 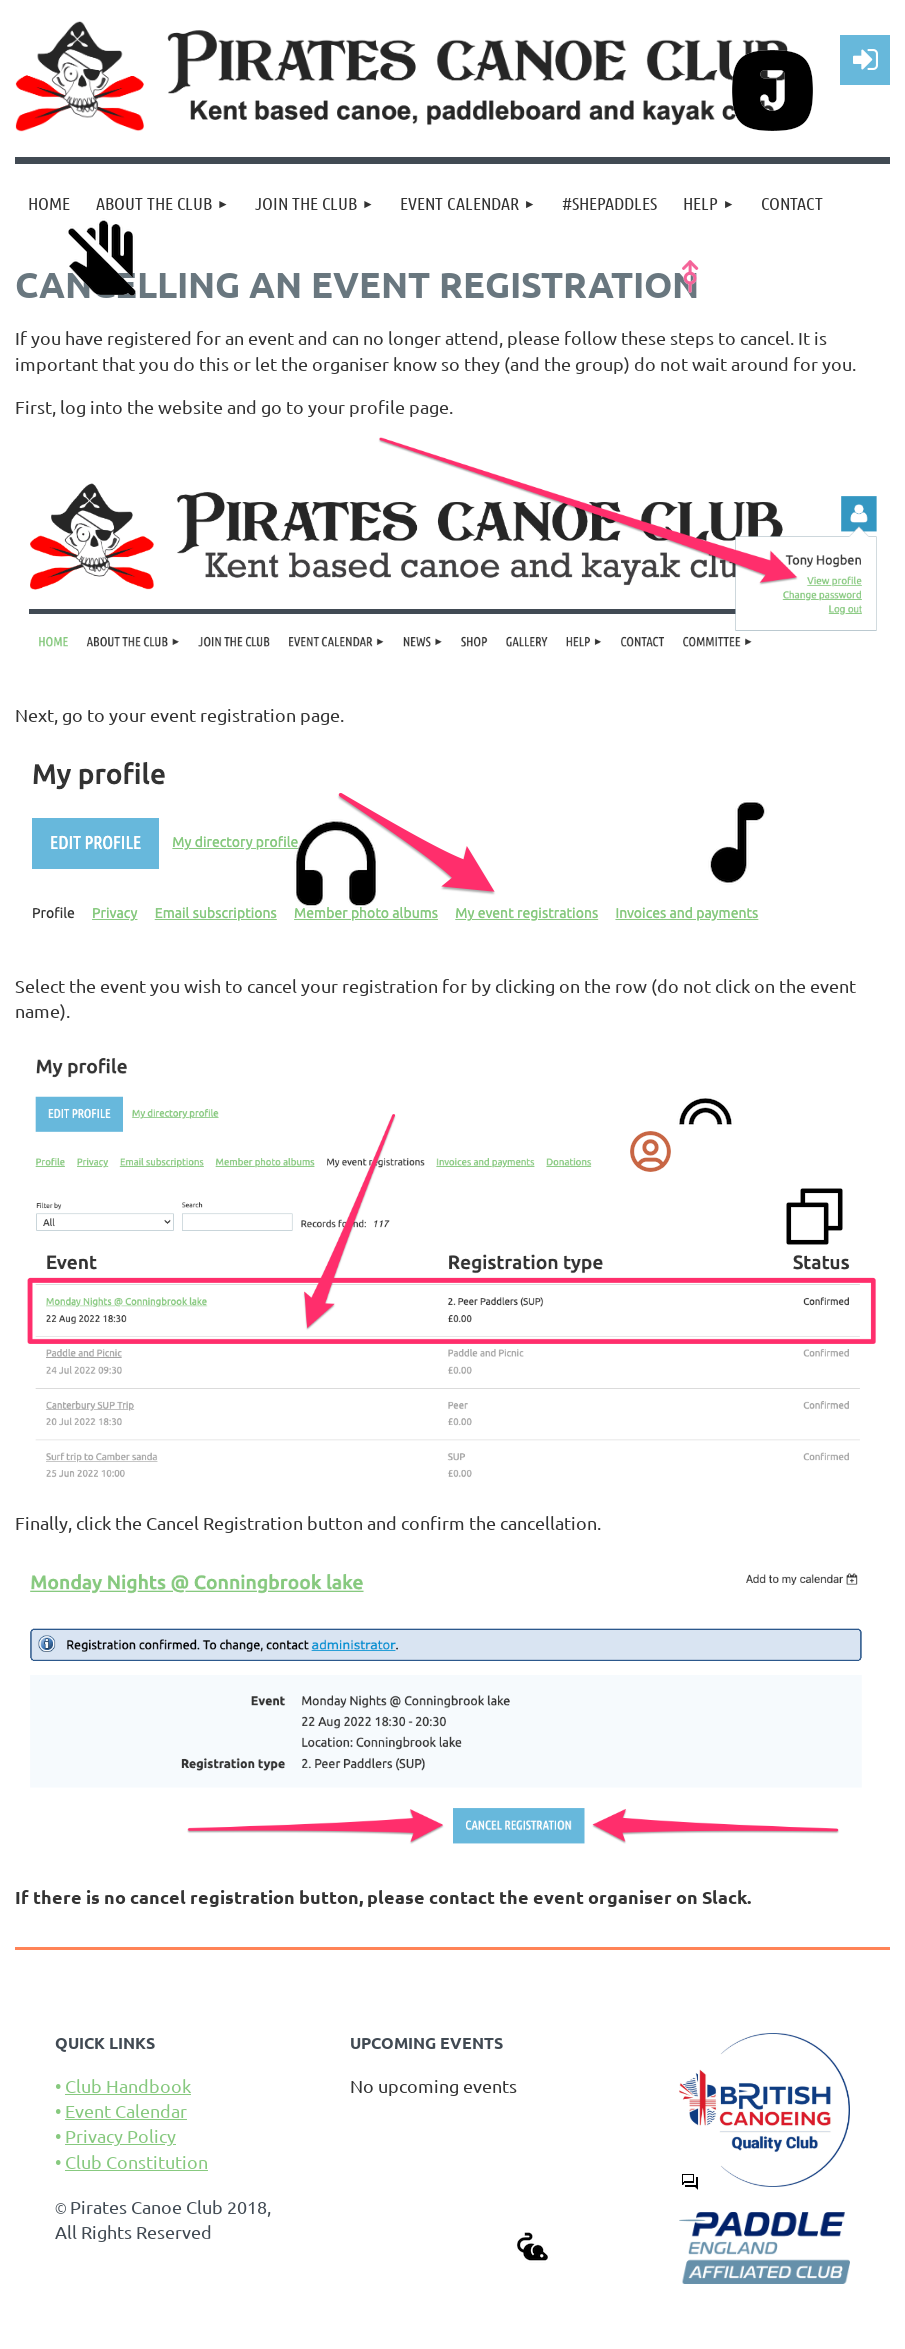 I want to click on indicates an item or contact starting with the letter J, so click(x=772, y=90).